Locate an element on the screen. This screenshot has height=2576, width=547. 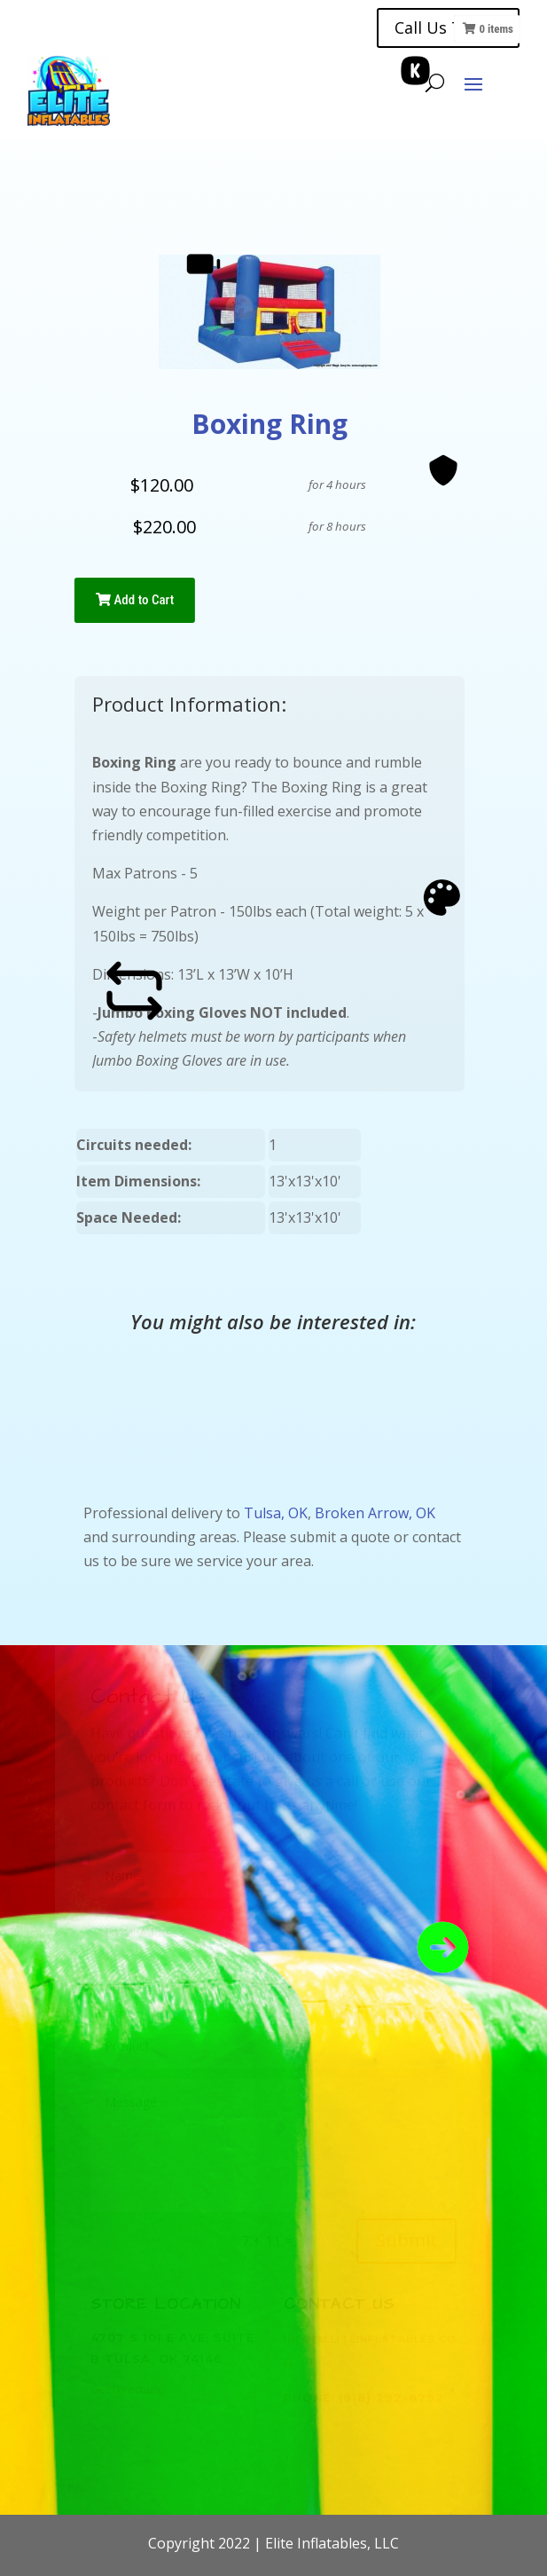
indicates items starting with the letter K is located at coordinates (415, 70).